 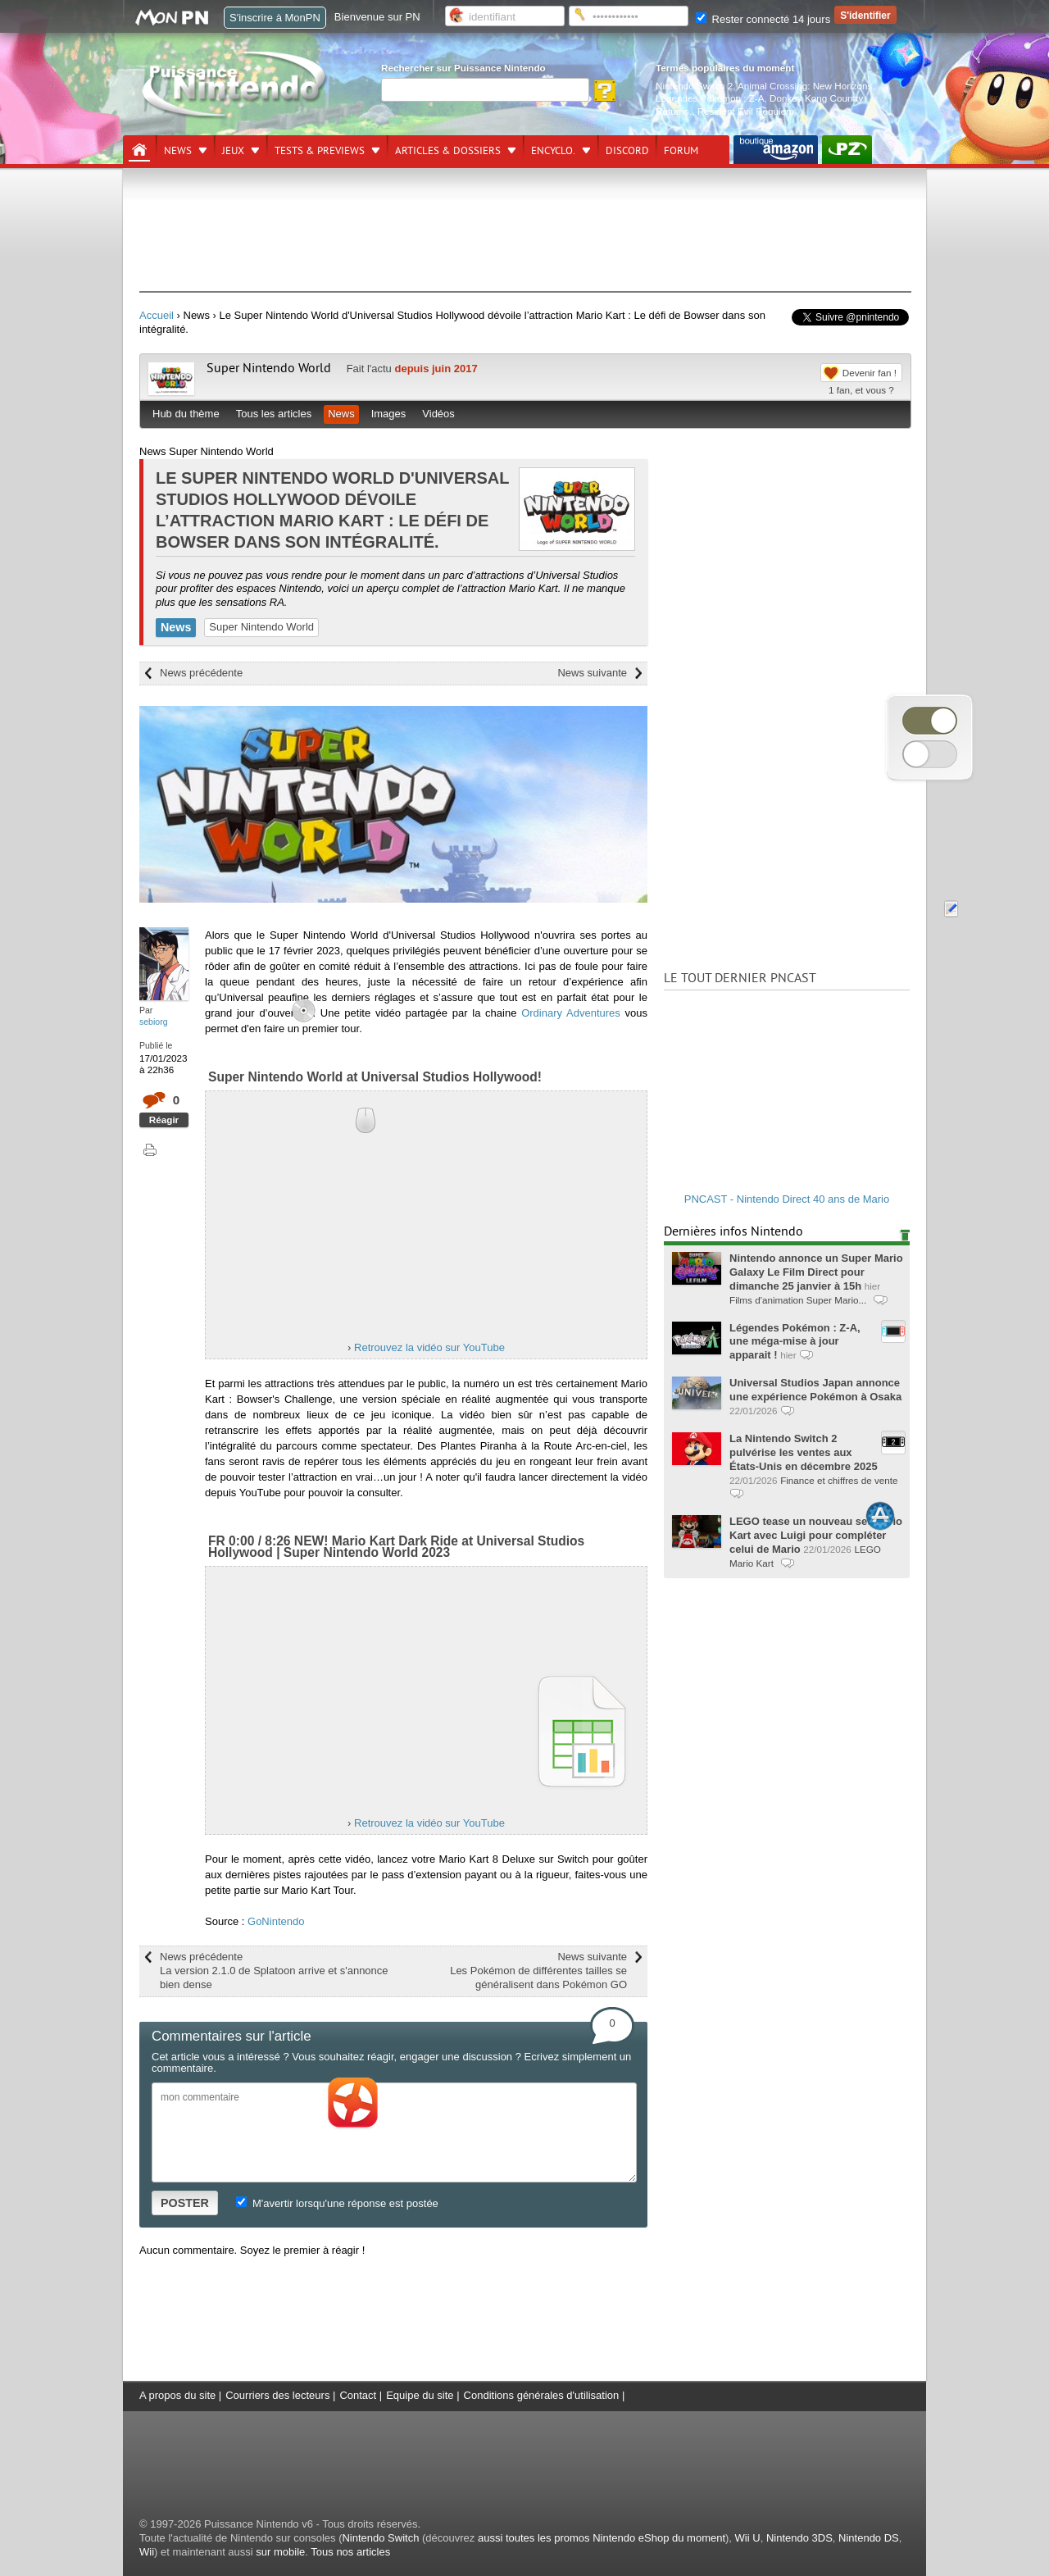 I want to click on open software properties or settings, so click(x=880, y=1516).